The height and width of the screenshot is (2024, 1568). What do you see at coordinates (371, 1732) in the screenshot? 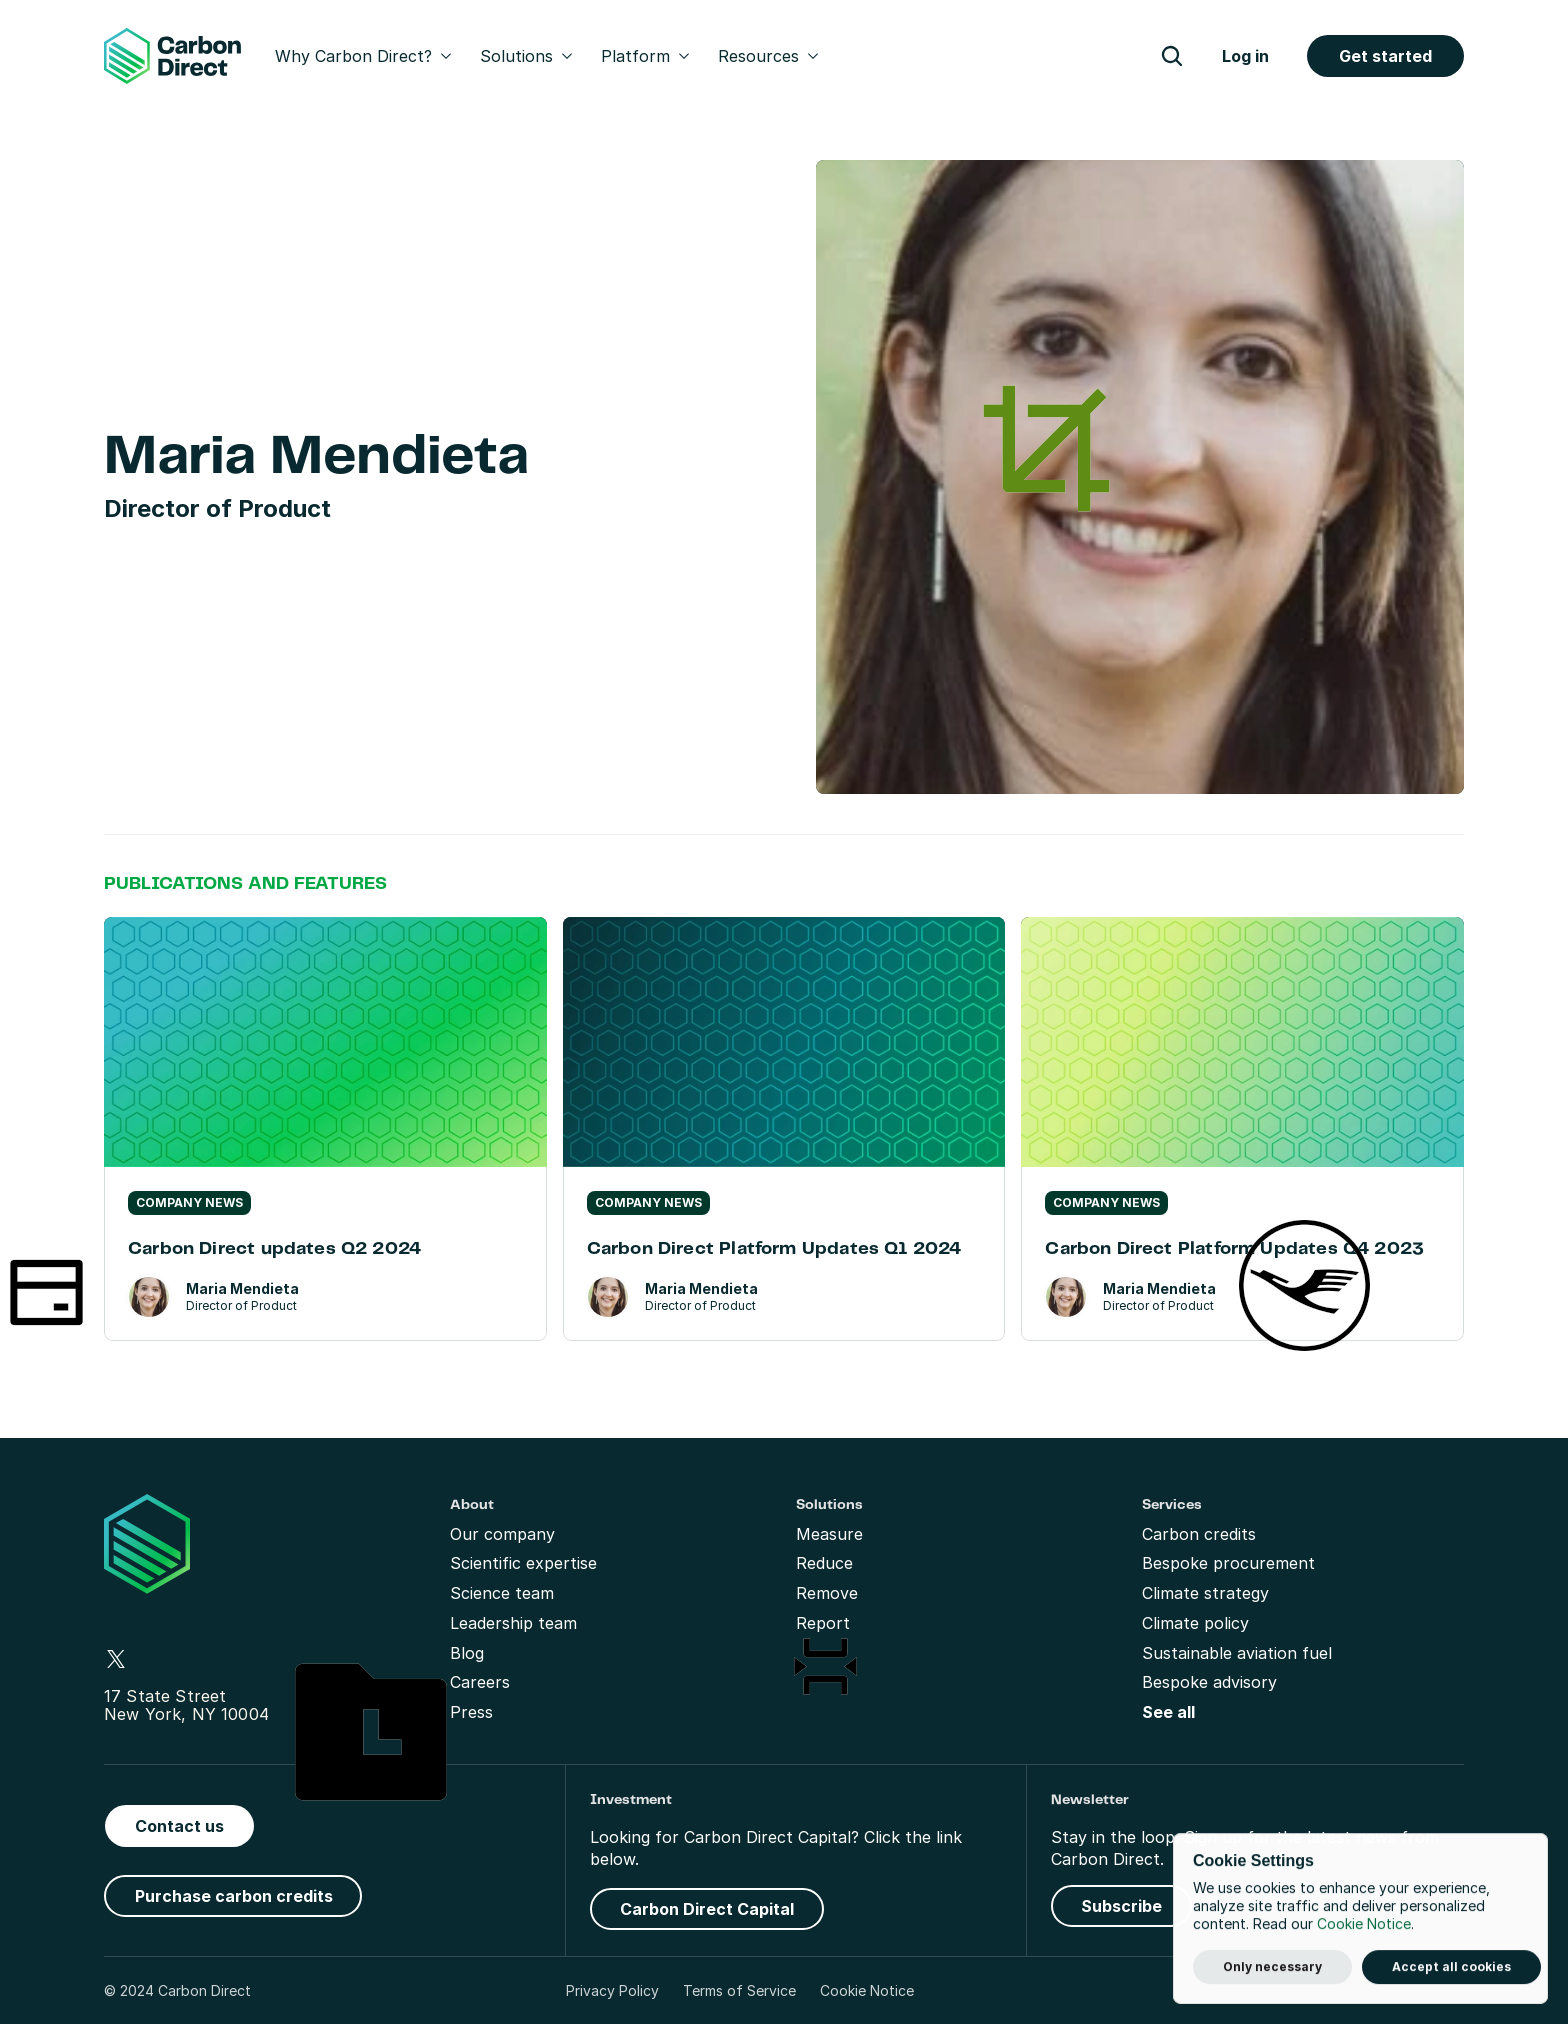
I see `view folder history or recent files` at bounding box center [371, 1732].